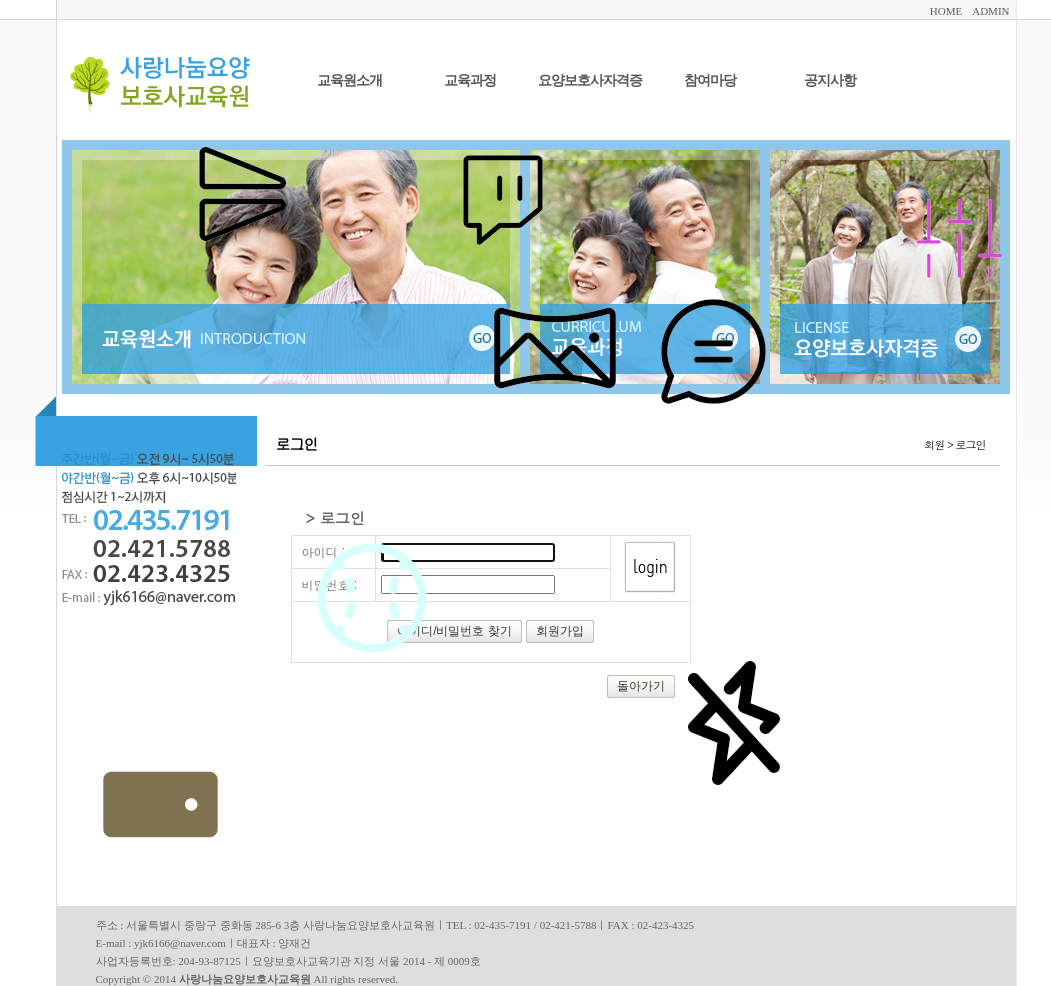 This screenshot has height=986, width=1051. What do you see at coordinates (713, 351) in the screenshot?
I see `open chat or messaging` at bounding box center [713, 351].